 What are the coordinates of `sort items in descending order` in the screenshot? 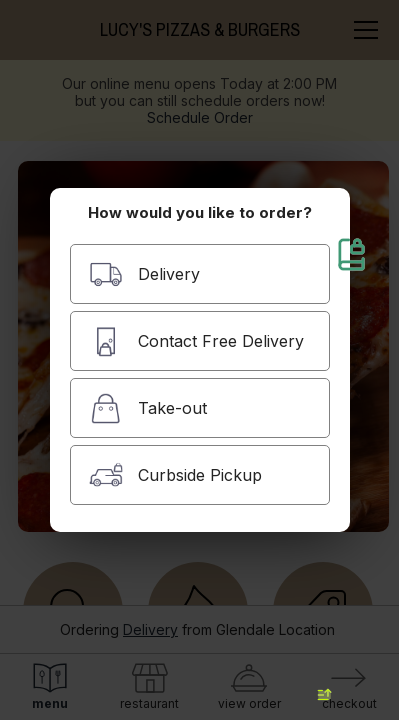 It's located at (324, 695).